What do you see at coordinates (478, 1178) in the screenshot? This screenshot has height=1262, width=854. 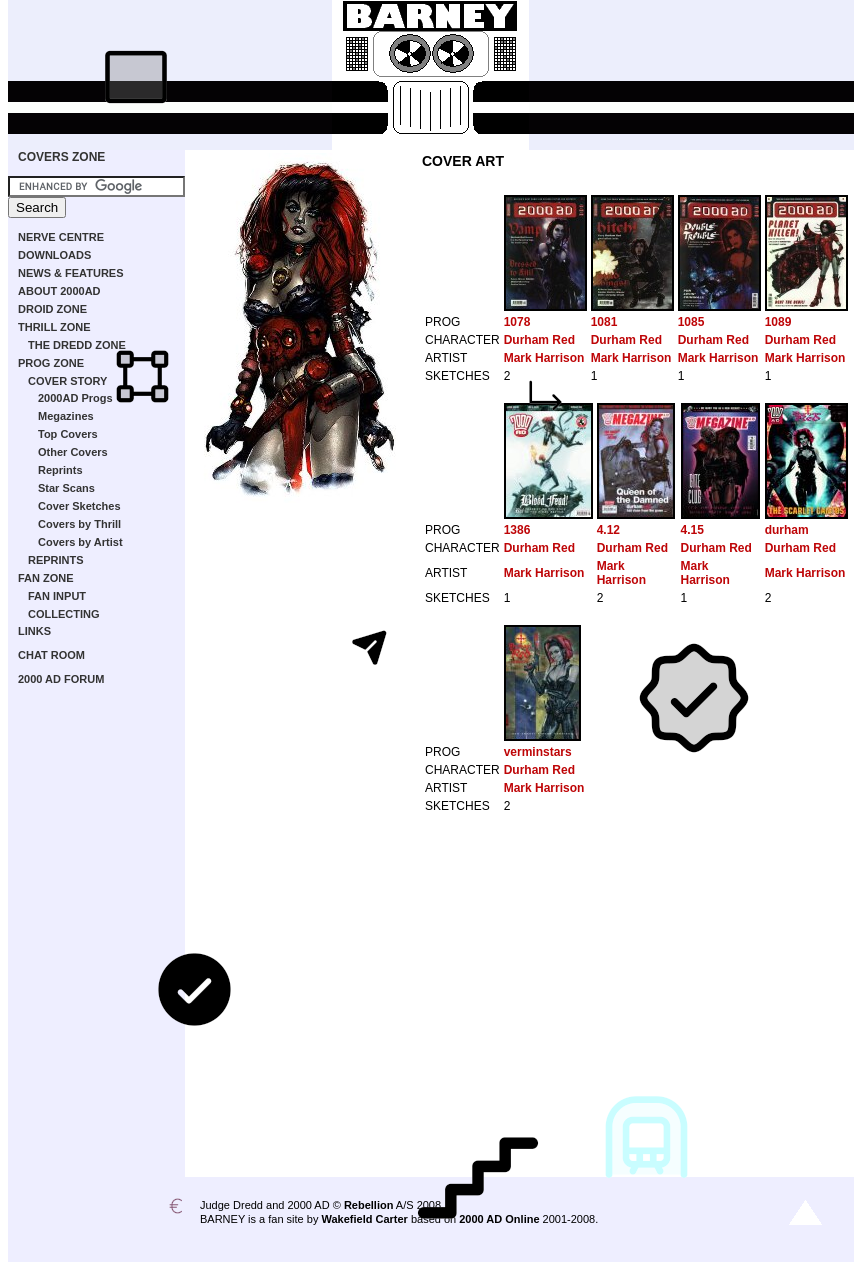 I see `view steps or stairs in a building map` at bounding box center [478, 1178].